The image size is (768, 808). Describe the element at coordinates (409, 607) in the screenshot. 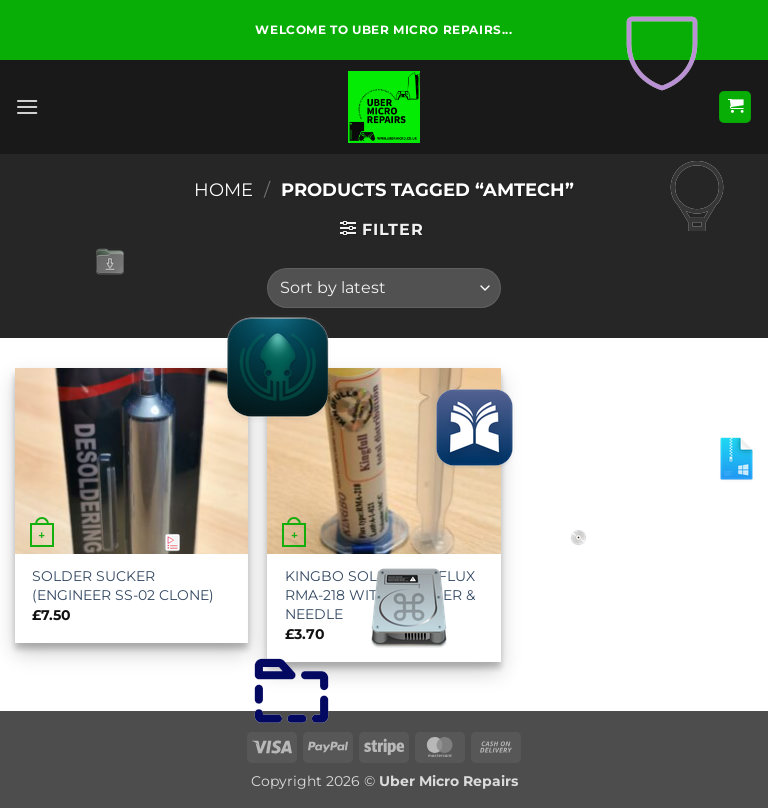

I see `access the root system drive` at that location.